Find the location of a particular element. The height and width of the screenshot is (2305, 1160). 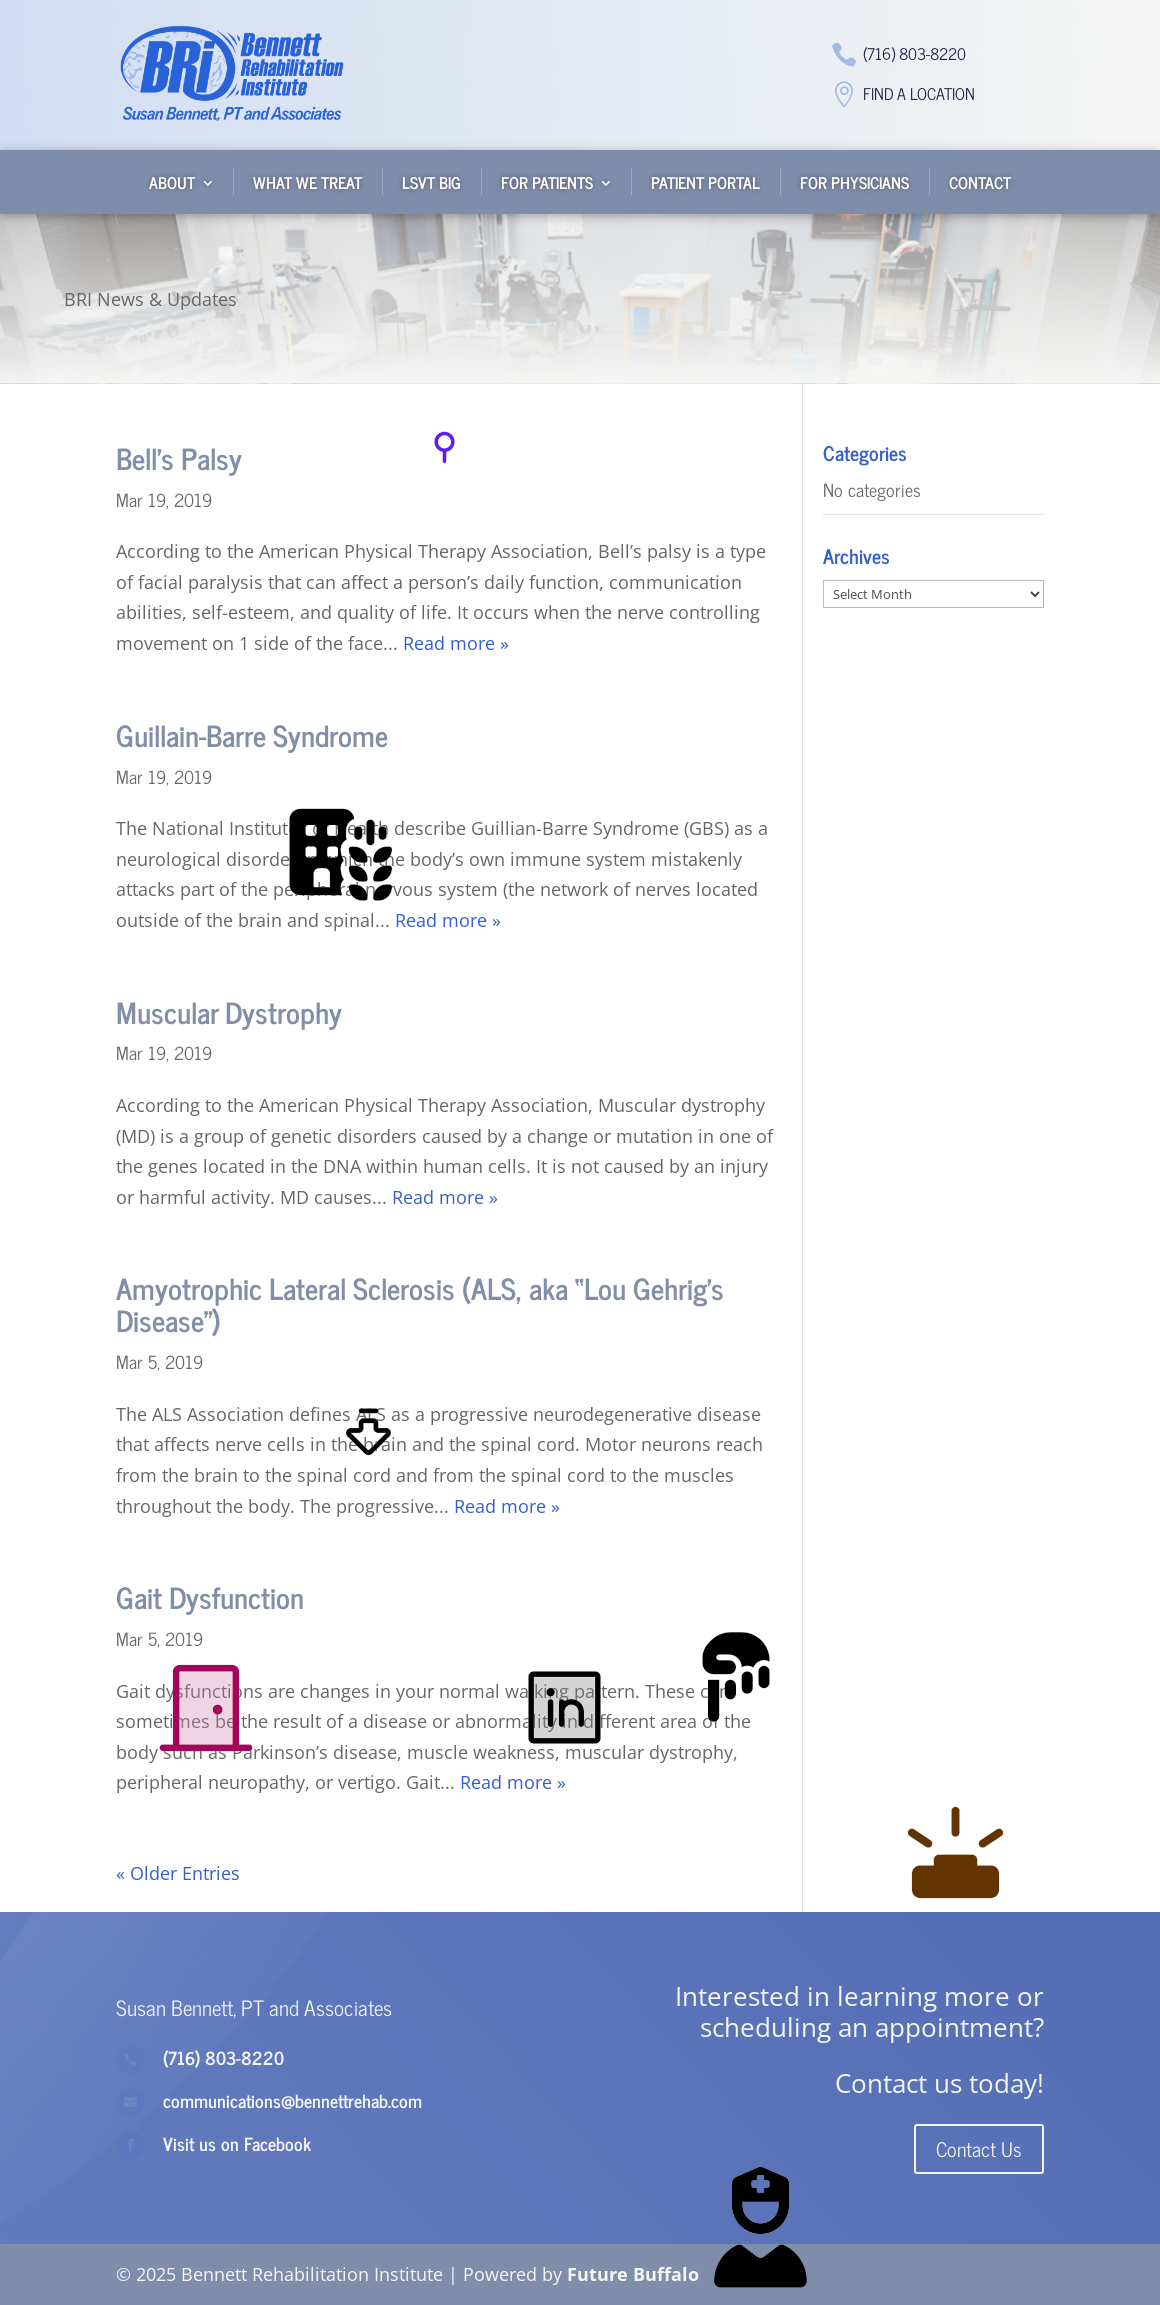

access healthcare or nursing services is located at coordinates (760, 2230).